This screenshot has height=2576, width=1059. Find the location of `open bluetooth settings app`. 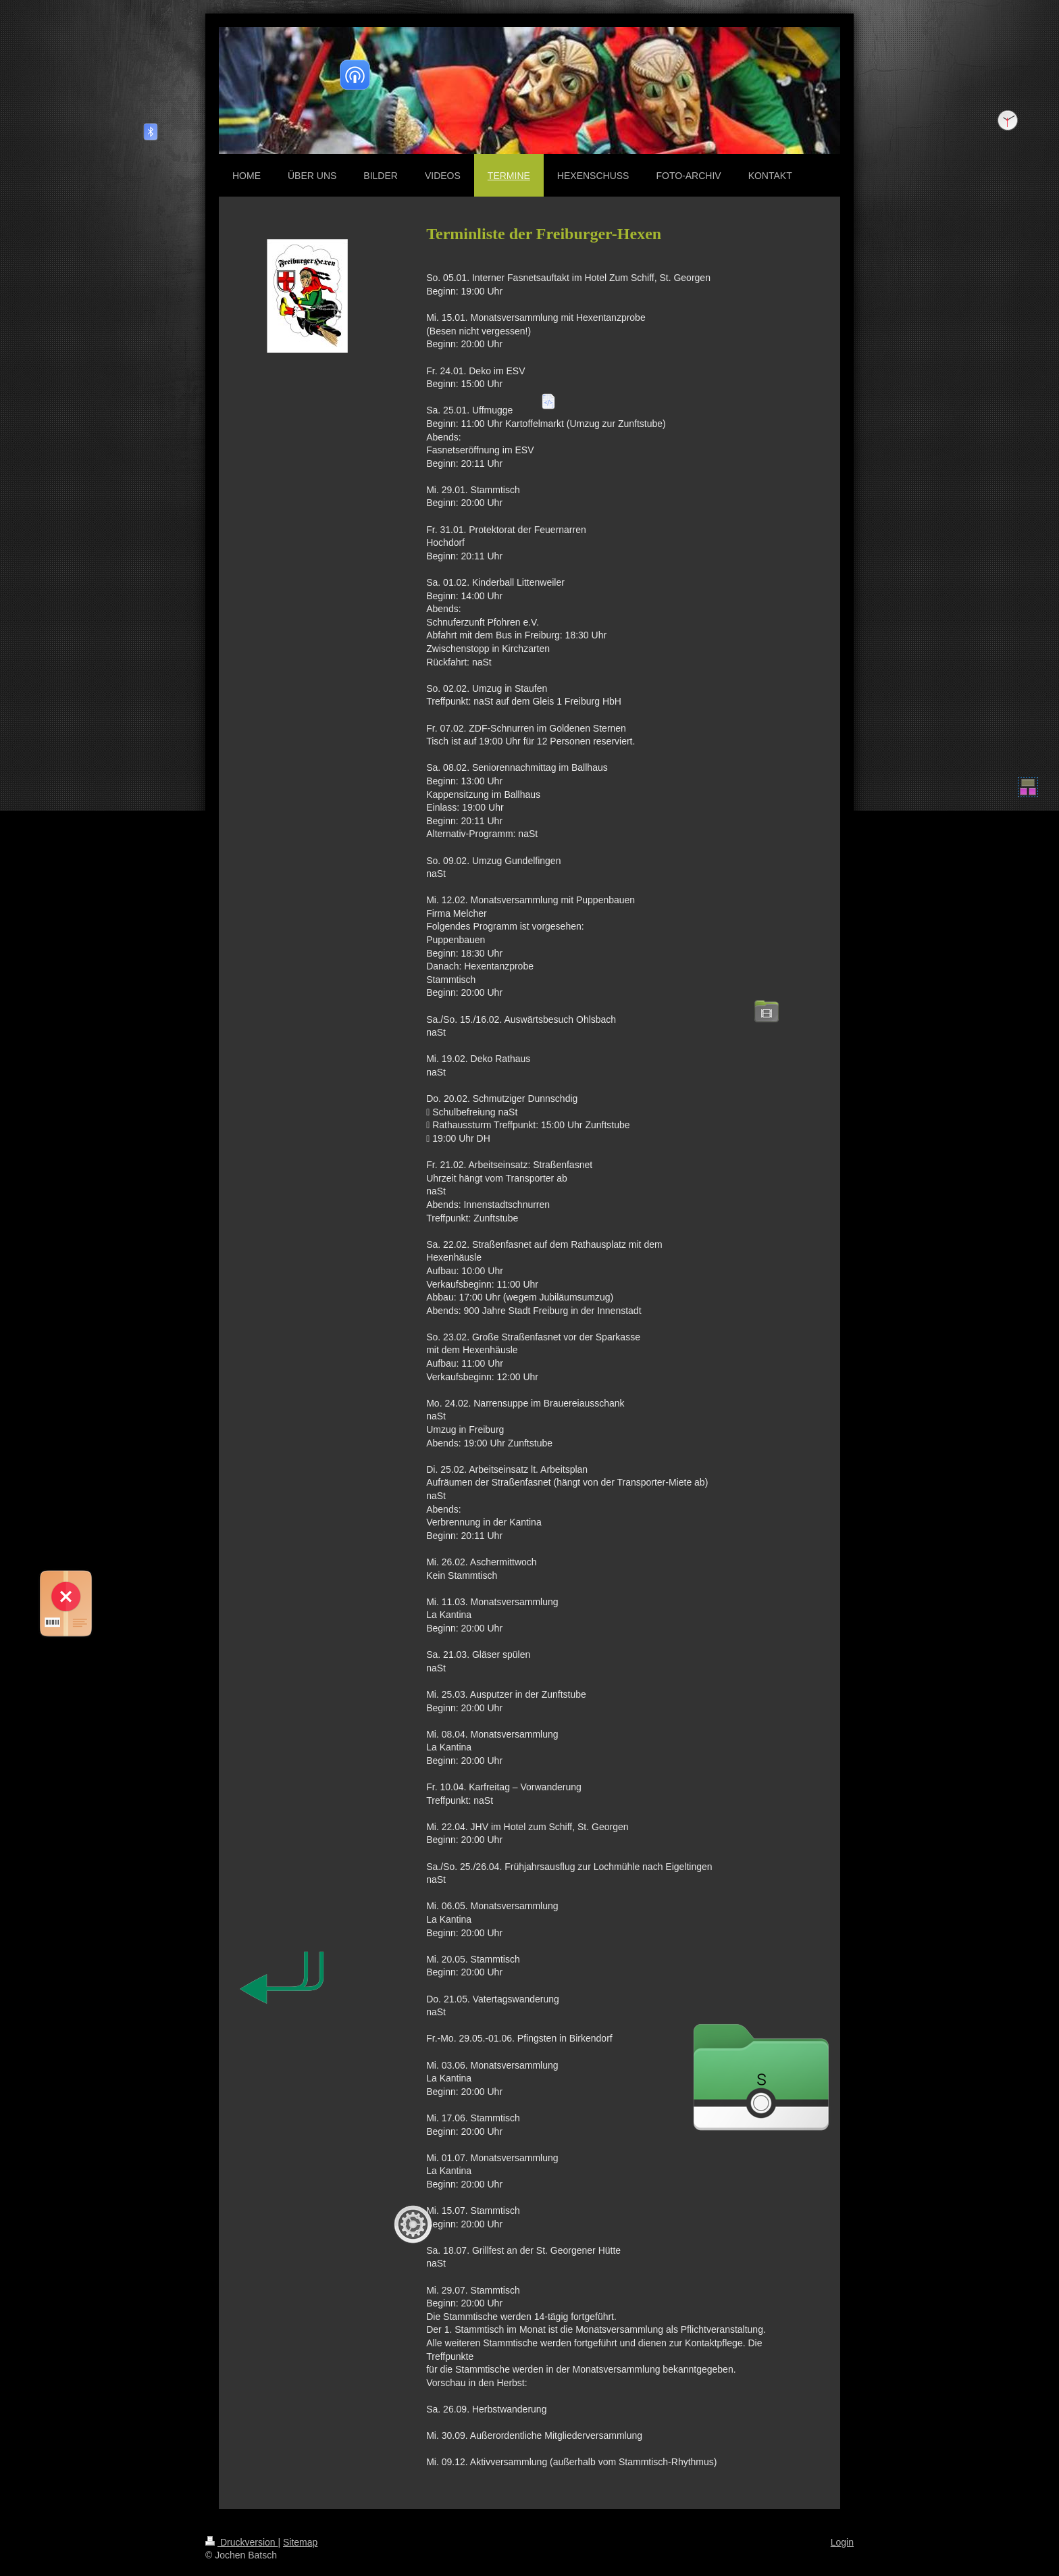

open bluetooth settings app is located at coordinates (151, 132).